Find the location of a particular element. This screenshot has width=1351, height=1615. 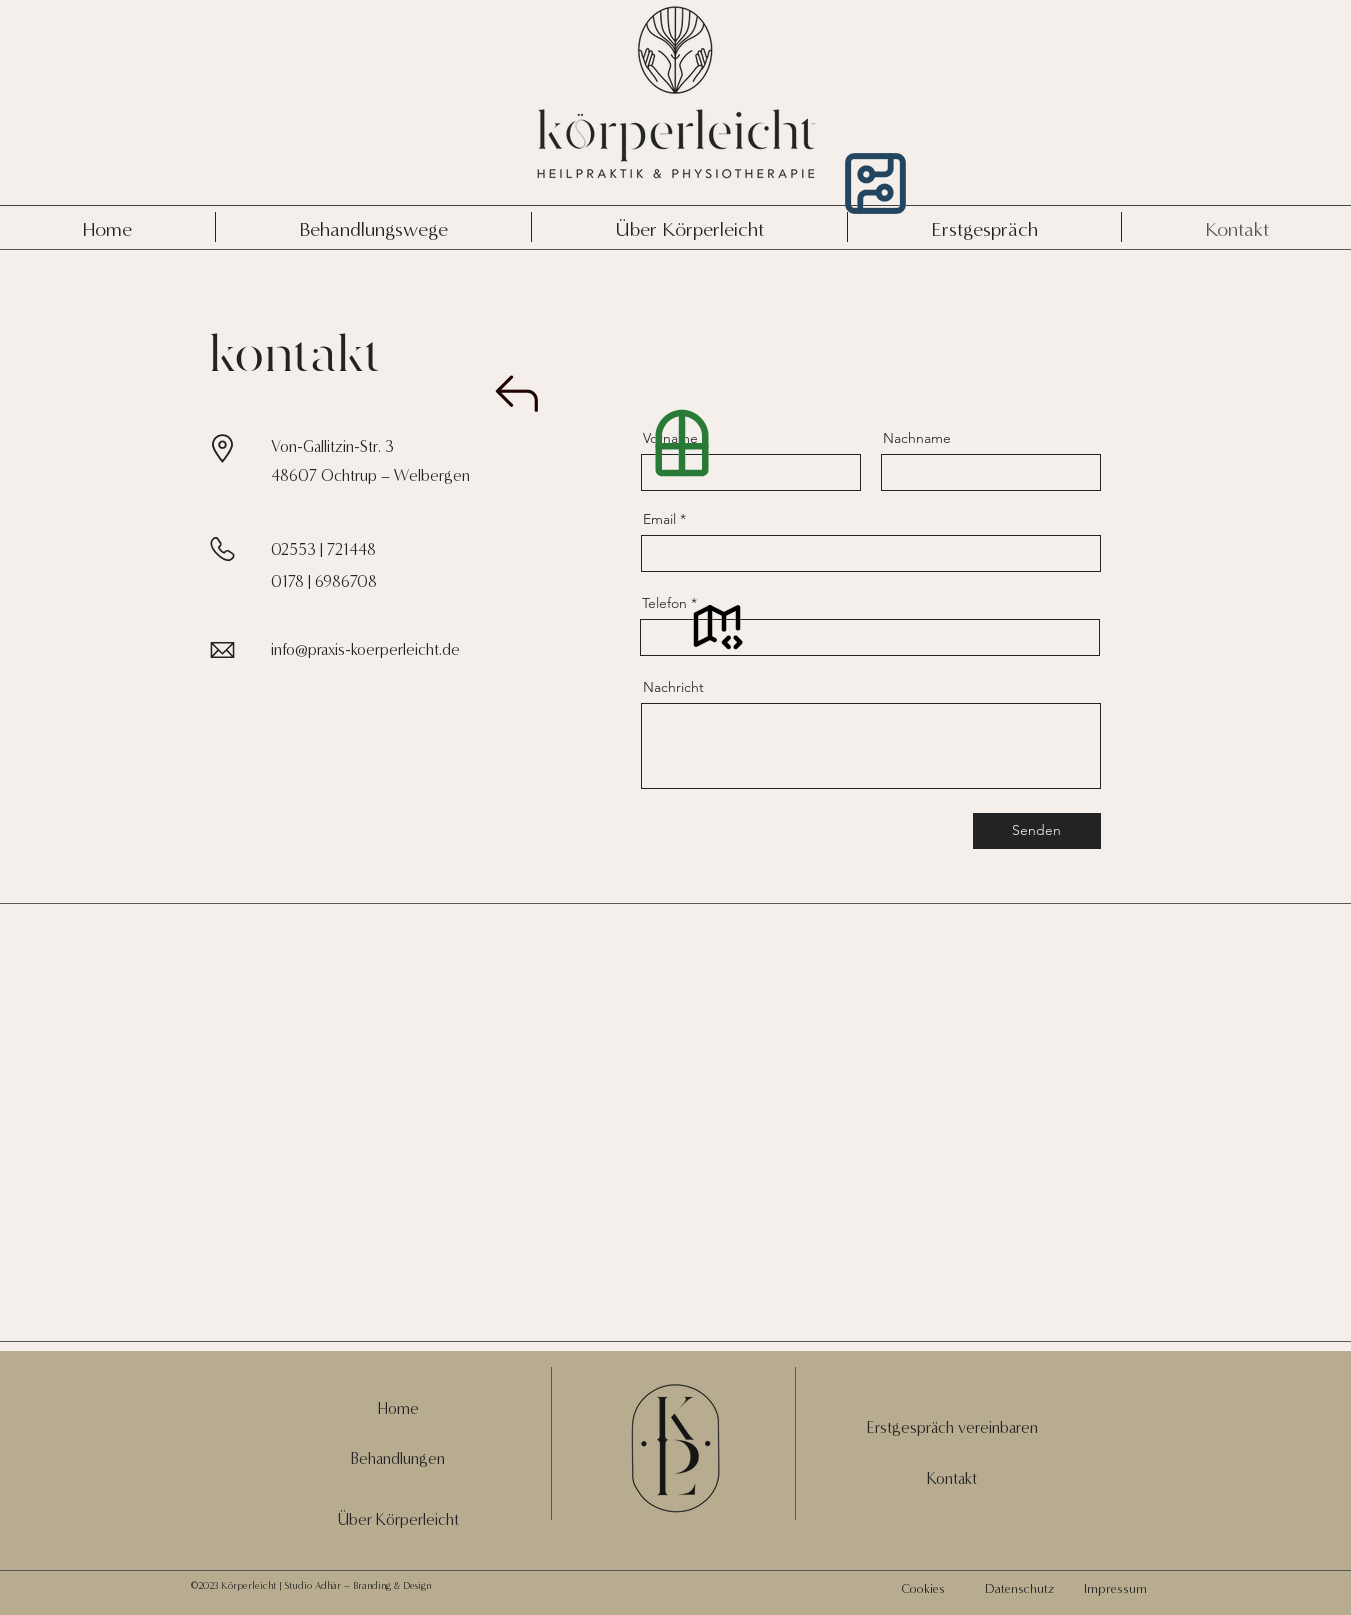

open a new window is located at coordinates (682, 443).